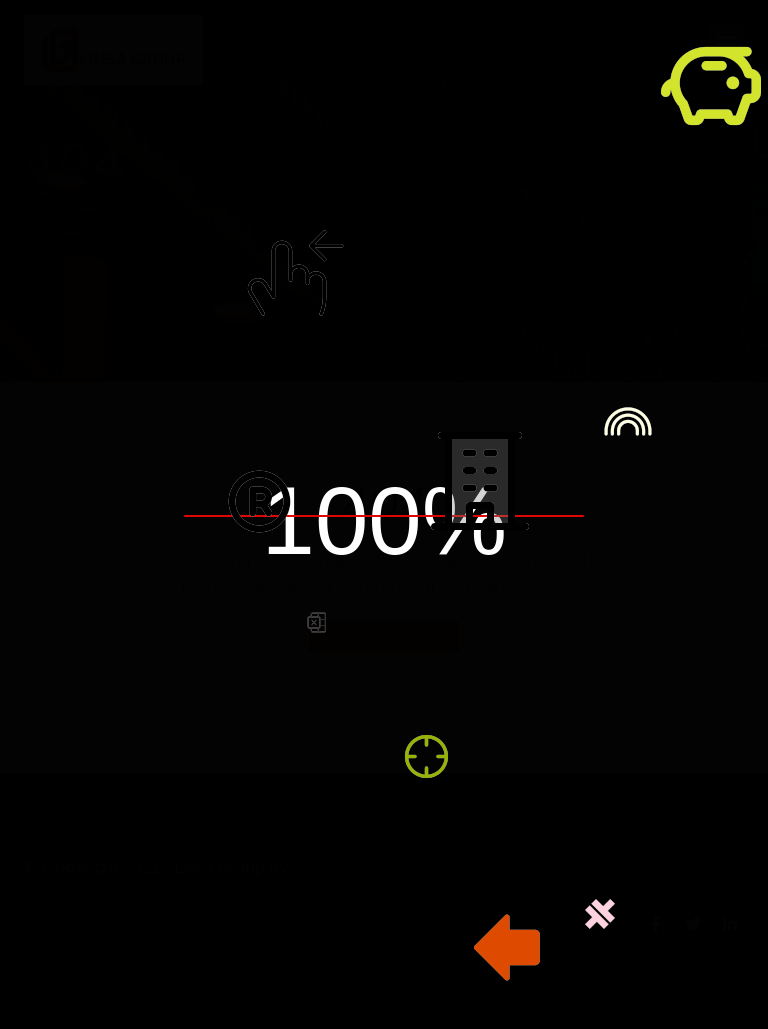  I want to click on view building or office location, so click(480, 481).